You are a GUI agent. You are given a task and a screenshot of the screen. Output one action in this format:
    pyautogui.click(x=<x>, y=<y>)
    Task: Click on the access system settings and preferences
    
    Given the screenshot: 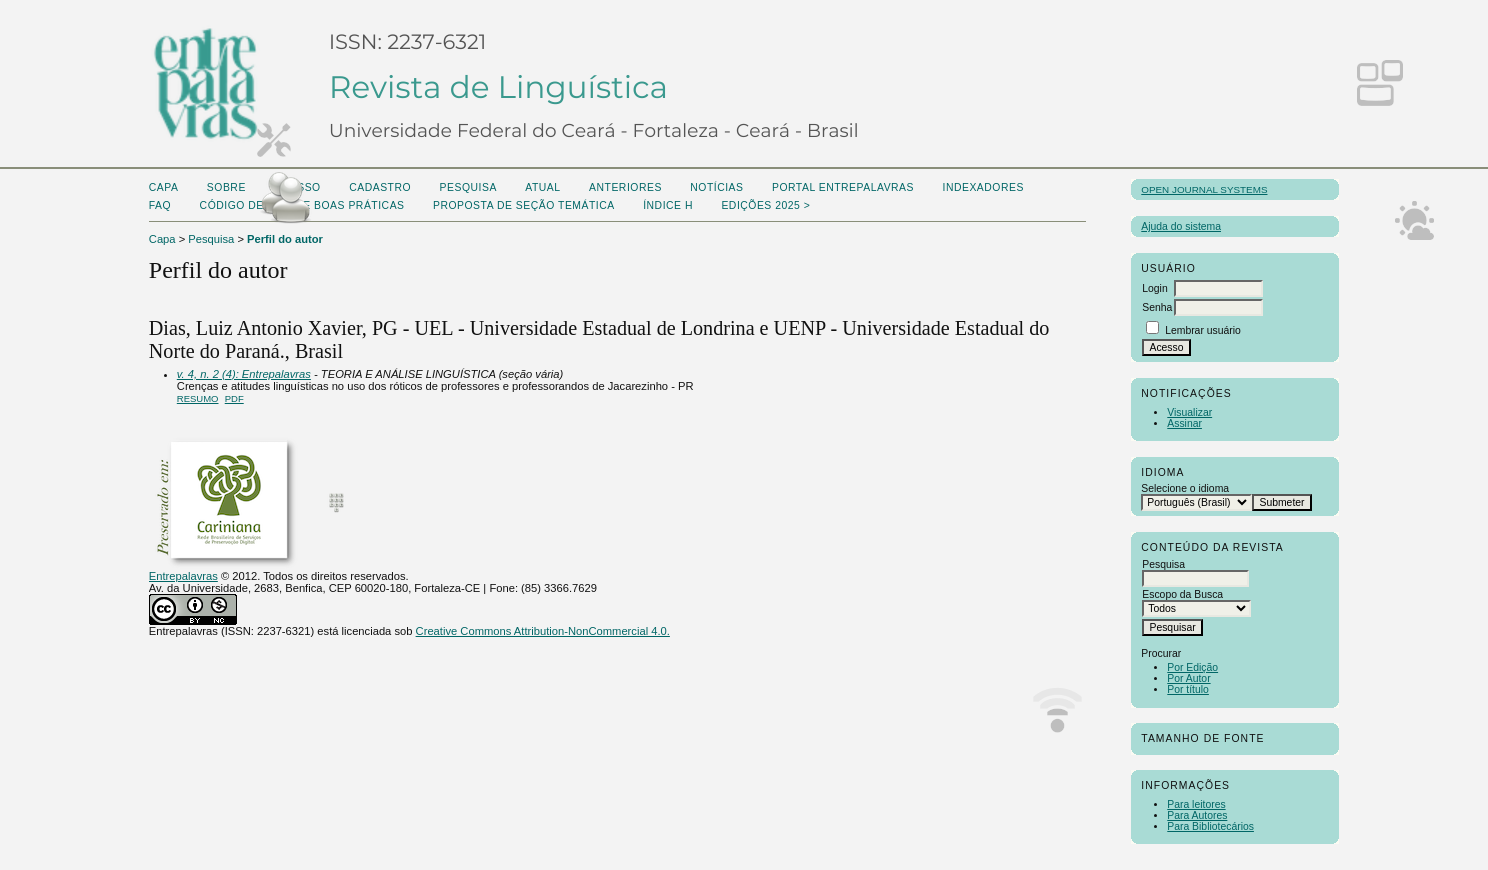 What is the action you would take?
    pyautogui.click(x=274, y=140)
    